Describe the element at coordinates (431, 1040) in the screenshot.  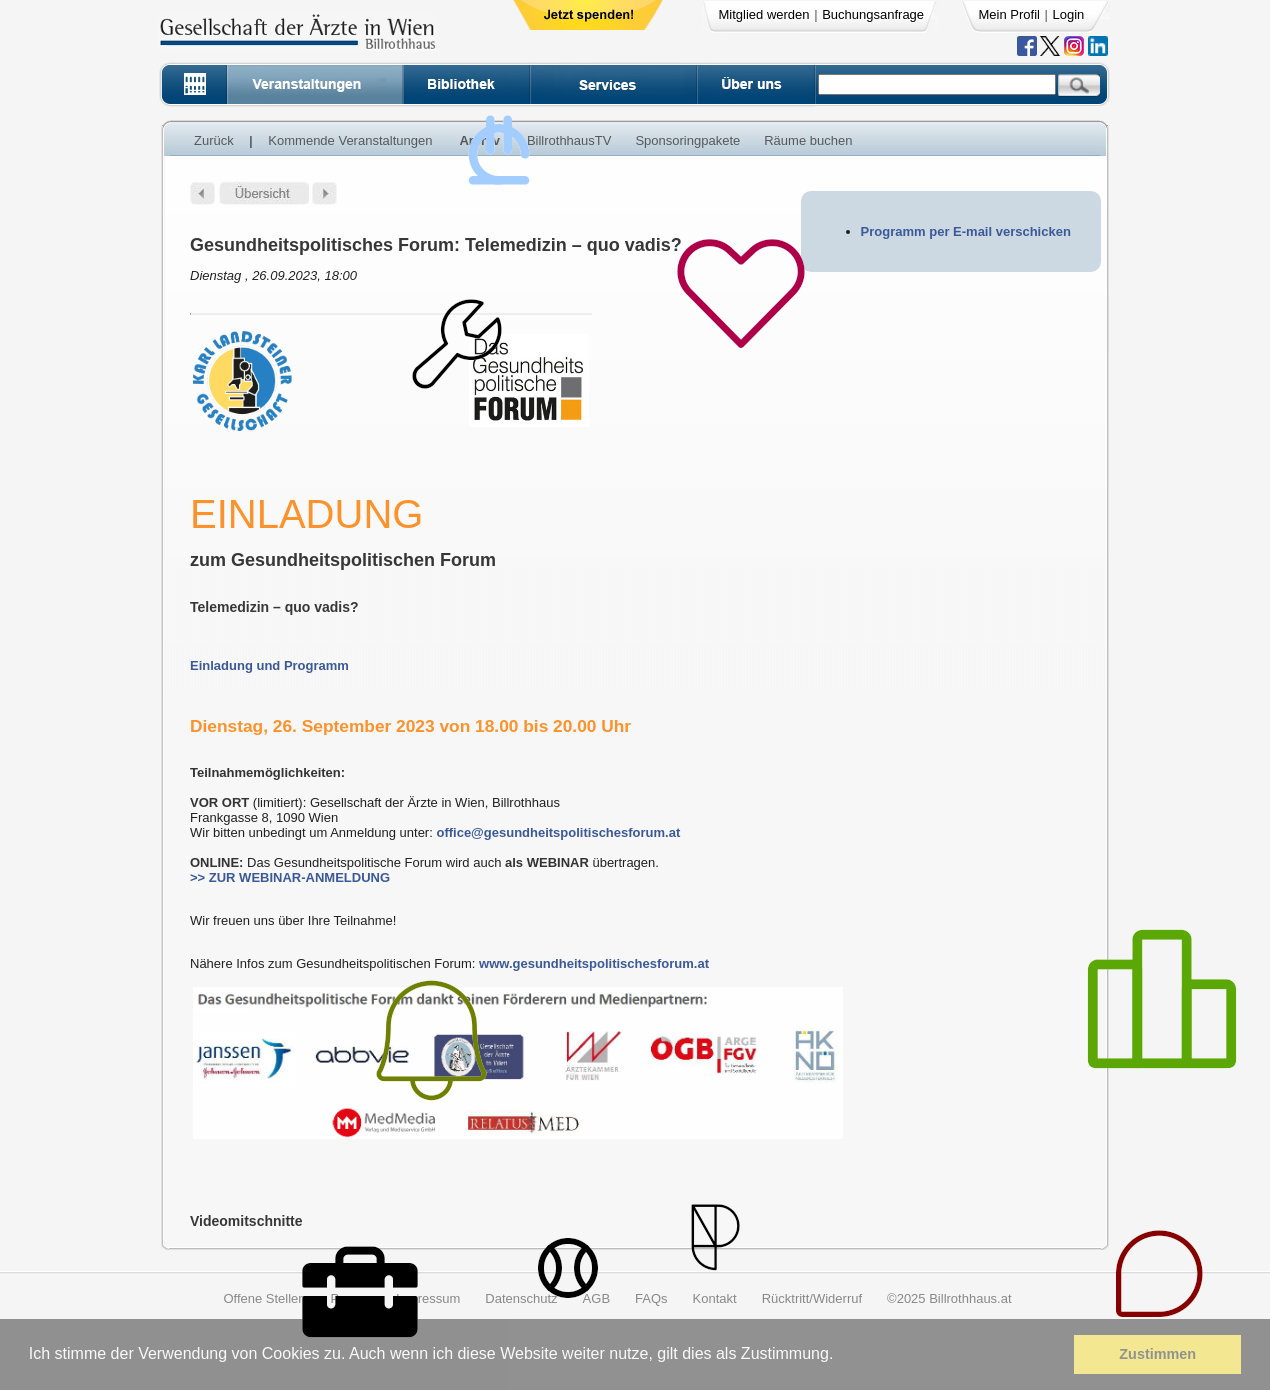
I see `view notifications` at that location.